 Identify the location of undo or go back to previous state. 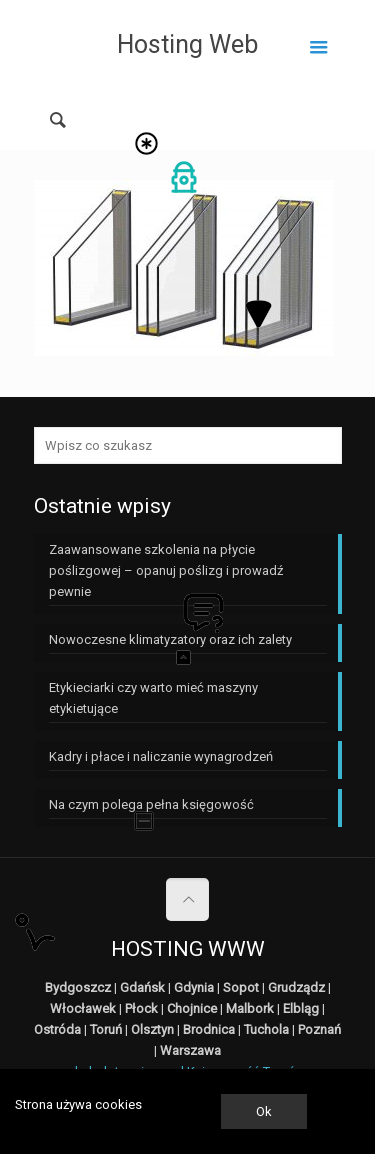
(35, 931).